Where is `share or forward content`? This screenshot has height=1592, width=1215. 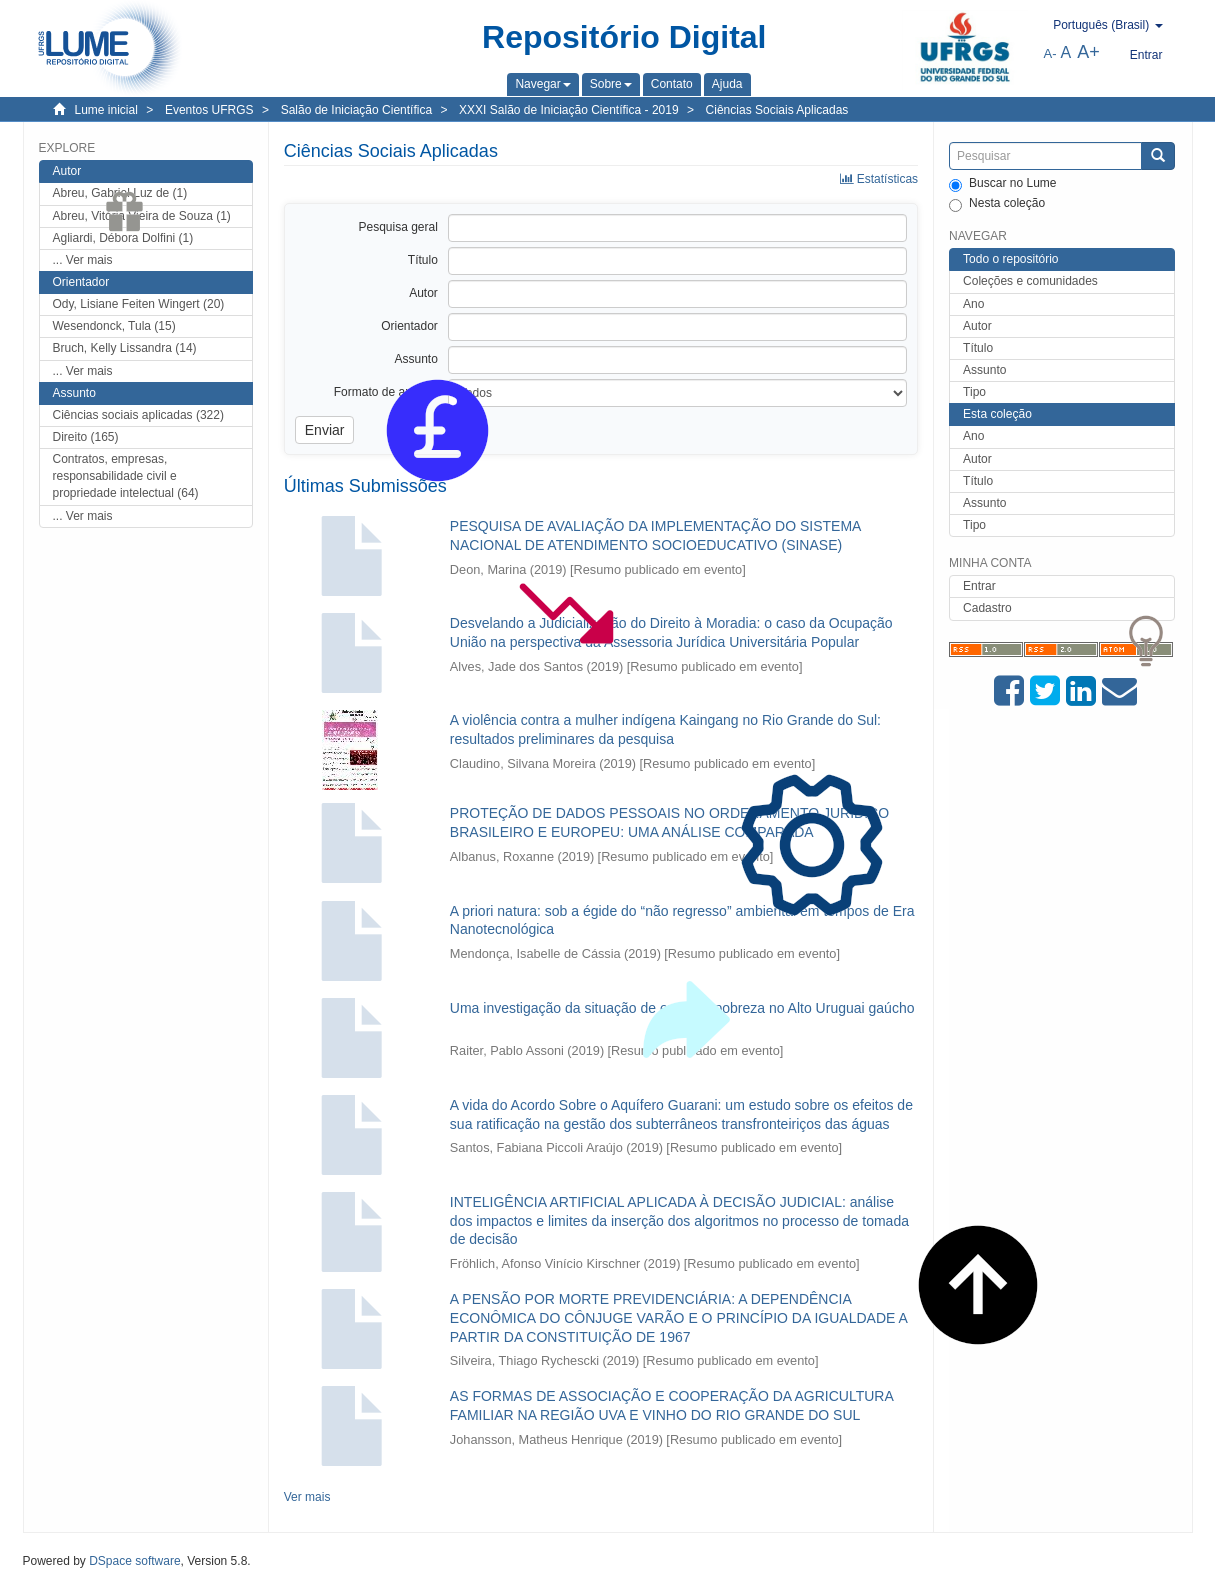 share or forward content is located at coordinates (686, 1019).